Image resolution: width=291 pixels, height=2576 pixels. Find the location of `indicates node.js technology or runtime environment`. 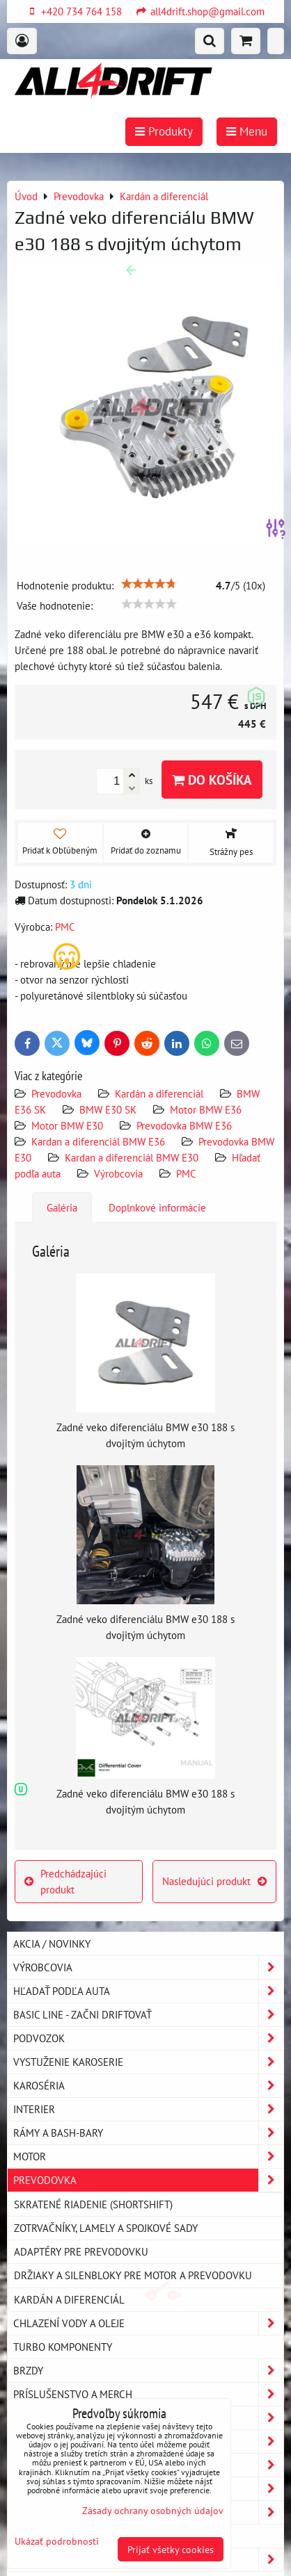

indicates node.js technology or runtime environment is located at coordinates (256, 696).